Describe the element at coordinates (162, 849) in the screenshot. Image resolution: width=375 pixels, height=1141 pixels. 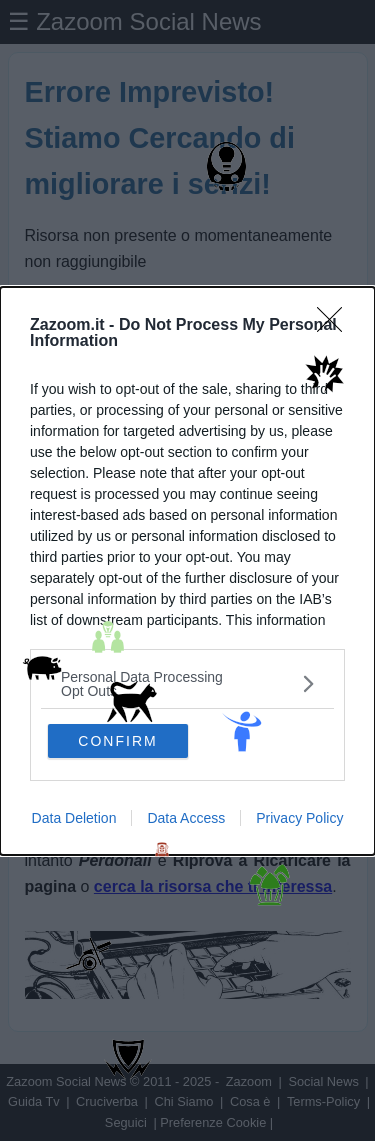
I see `indicates hazardous material or contamination zone` at that location.